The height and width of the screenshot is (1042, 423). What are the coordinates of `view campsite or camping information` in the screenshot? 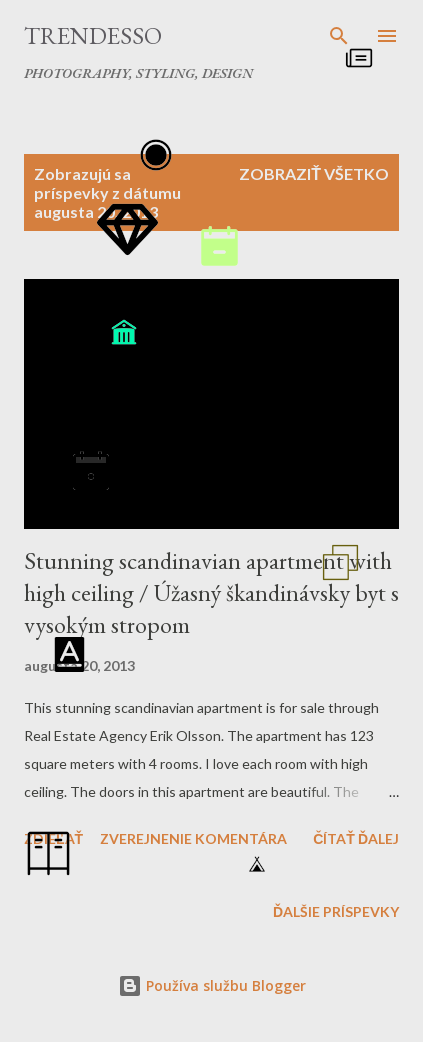 It's located at (257, 865).